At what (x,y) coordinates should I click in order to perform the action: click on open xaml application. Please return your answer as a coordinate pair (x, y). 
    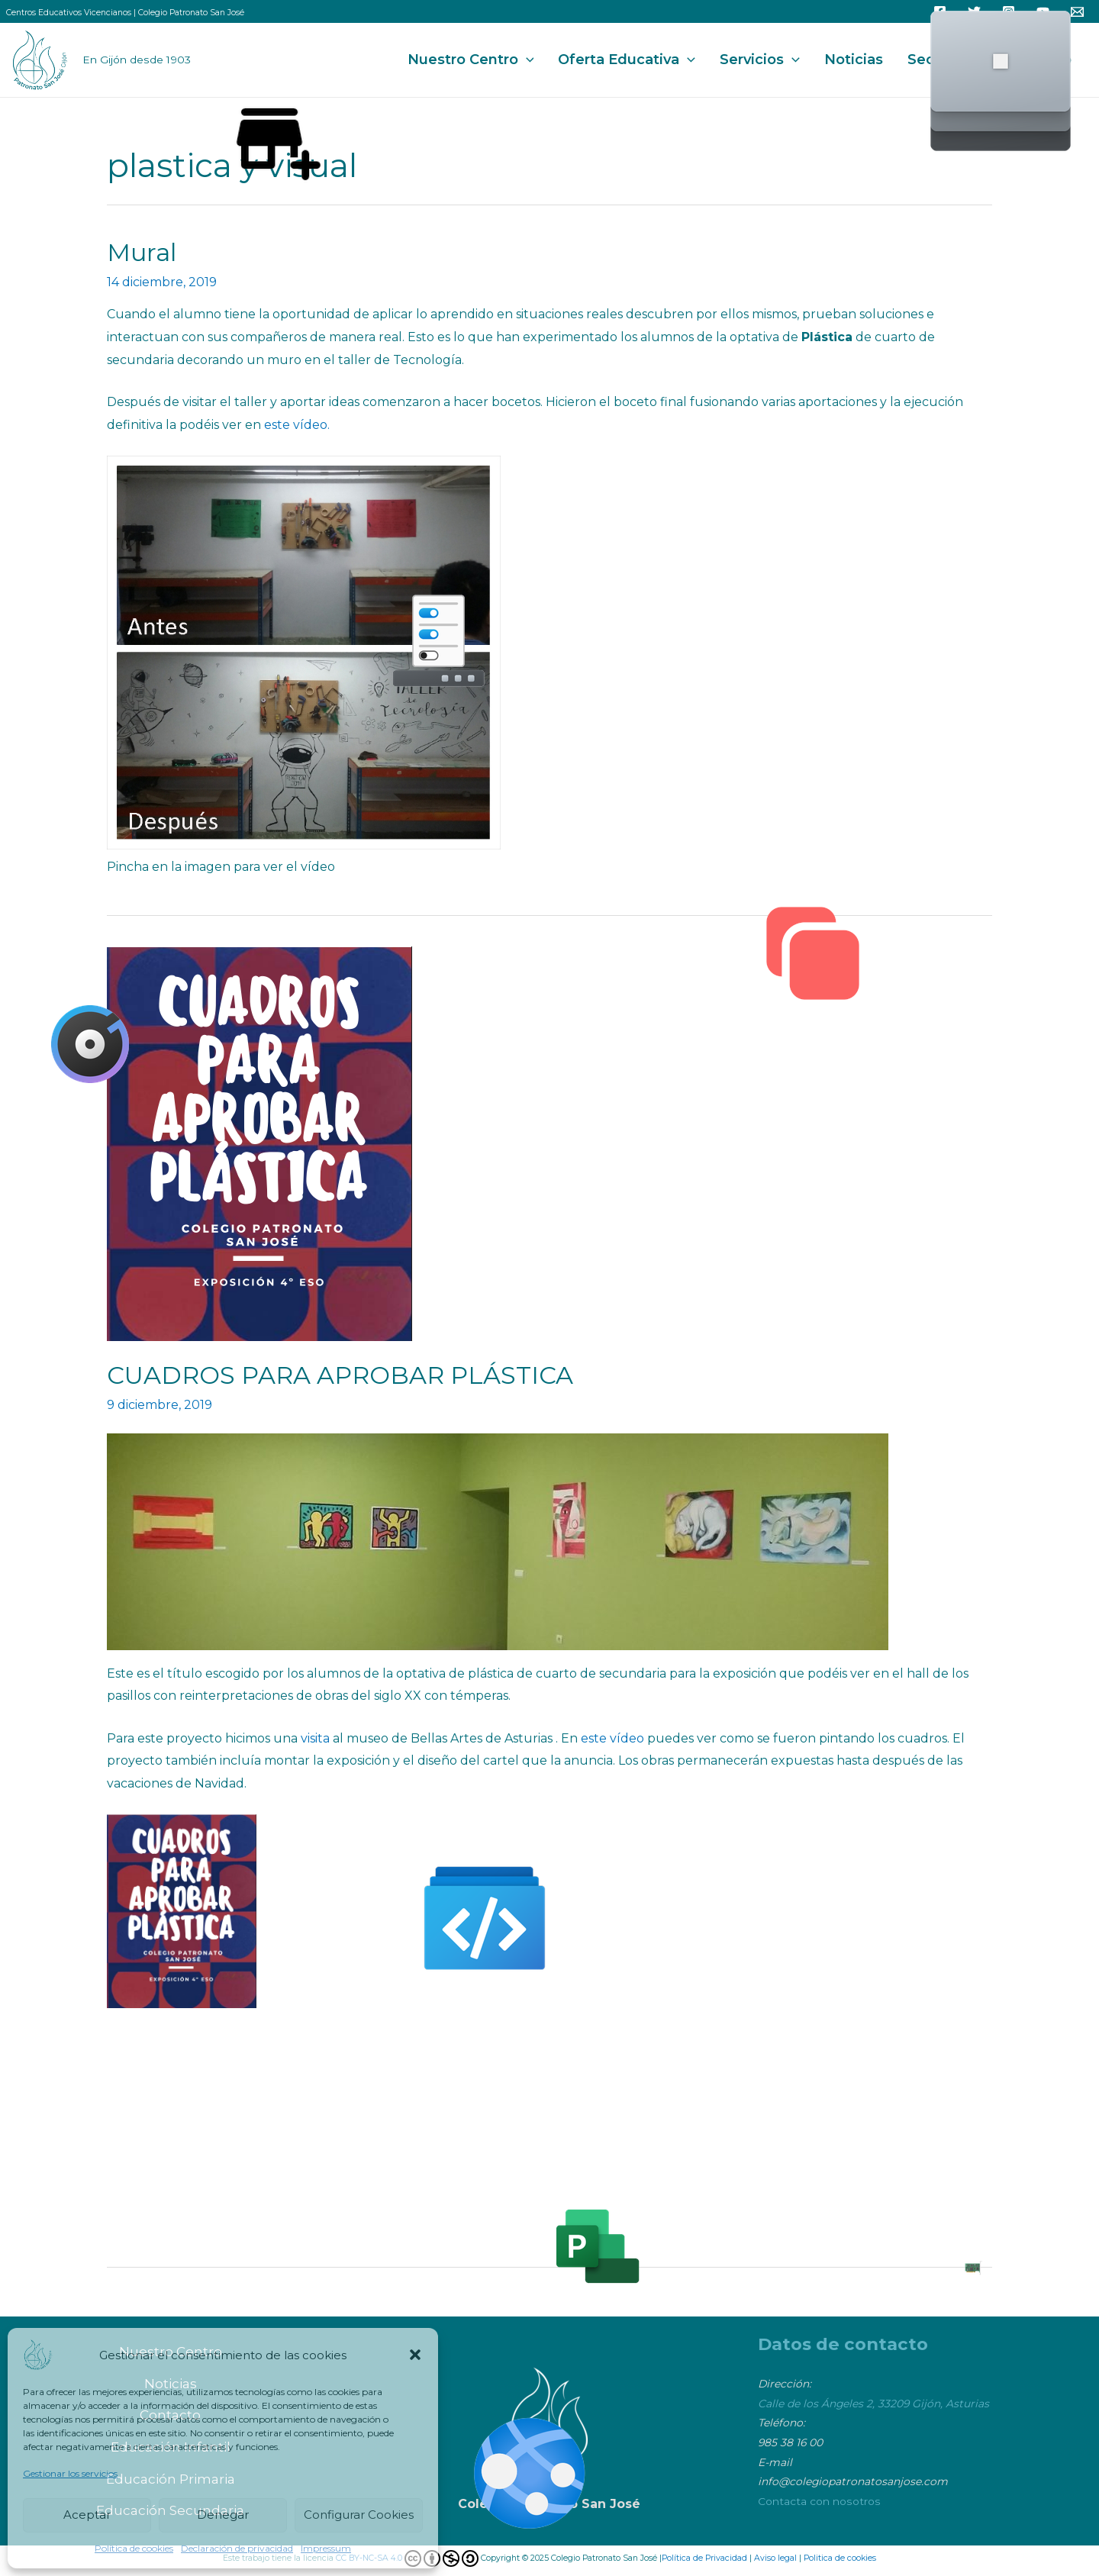
    Looking at the image, I should click on (485, 1920).